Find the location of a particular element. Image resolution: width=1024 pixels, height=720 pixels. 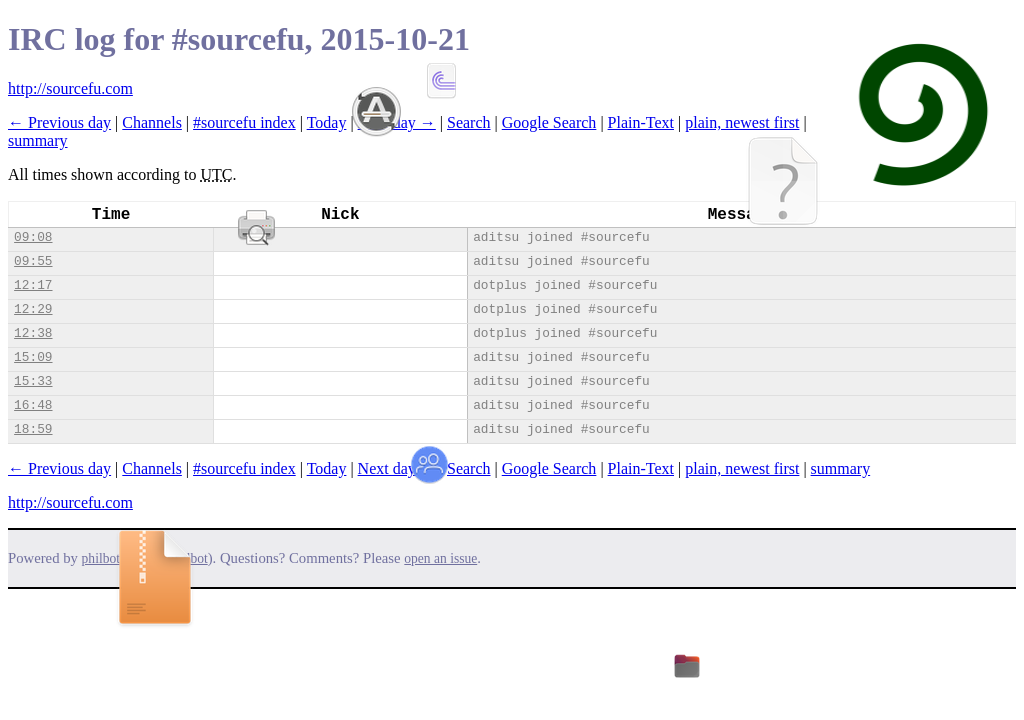

open the software update manager is located at coordinates (376, 111).